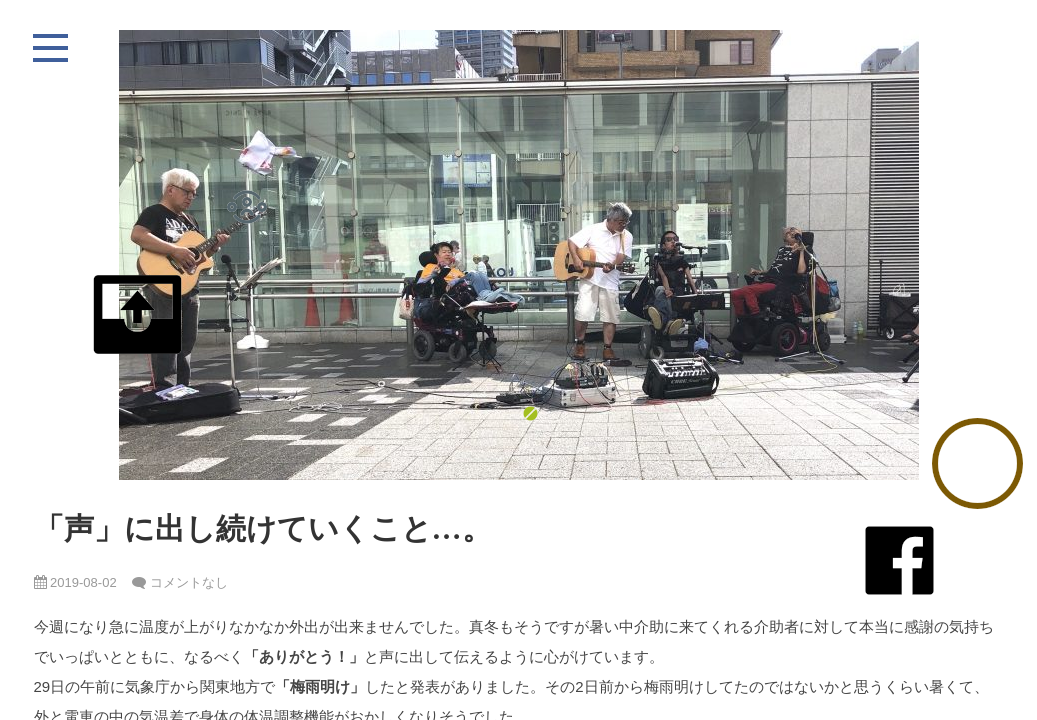 This screenshot has height=720, width=1037. I want to click on export or upload a file, so click(137, 314).